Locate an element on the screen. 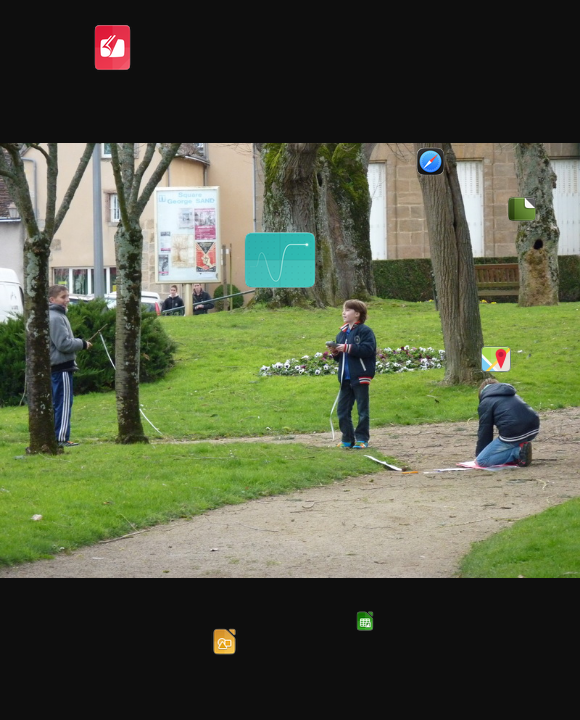  open LibreOffice Calc spreadsheet application is located at coordinates (365, 621).